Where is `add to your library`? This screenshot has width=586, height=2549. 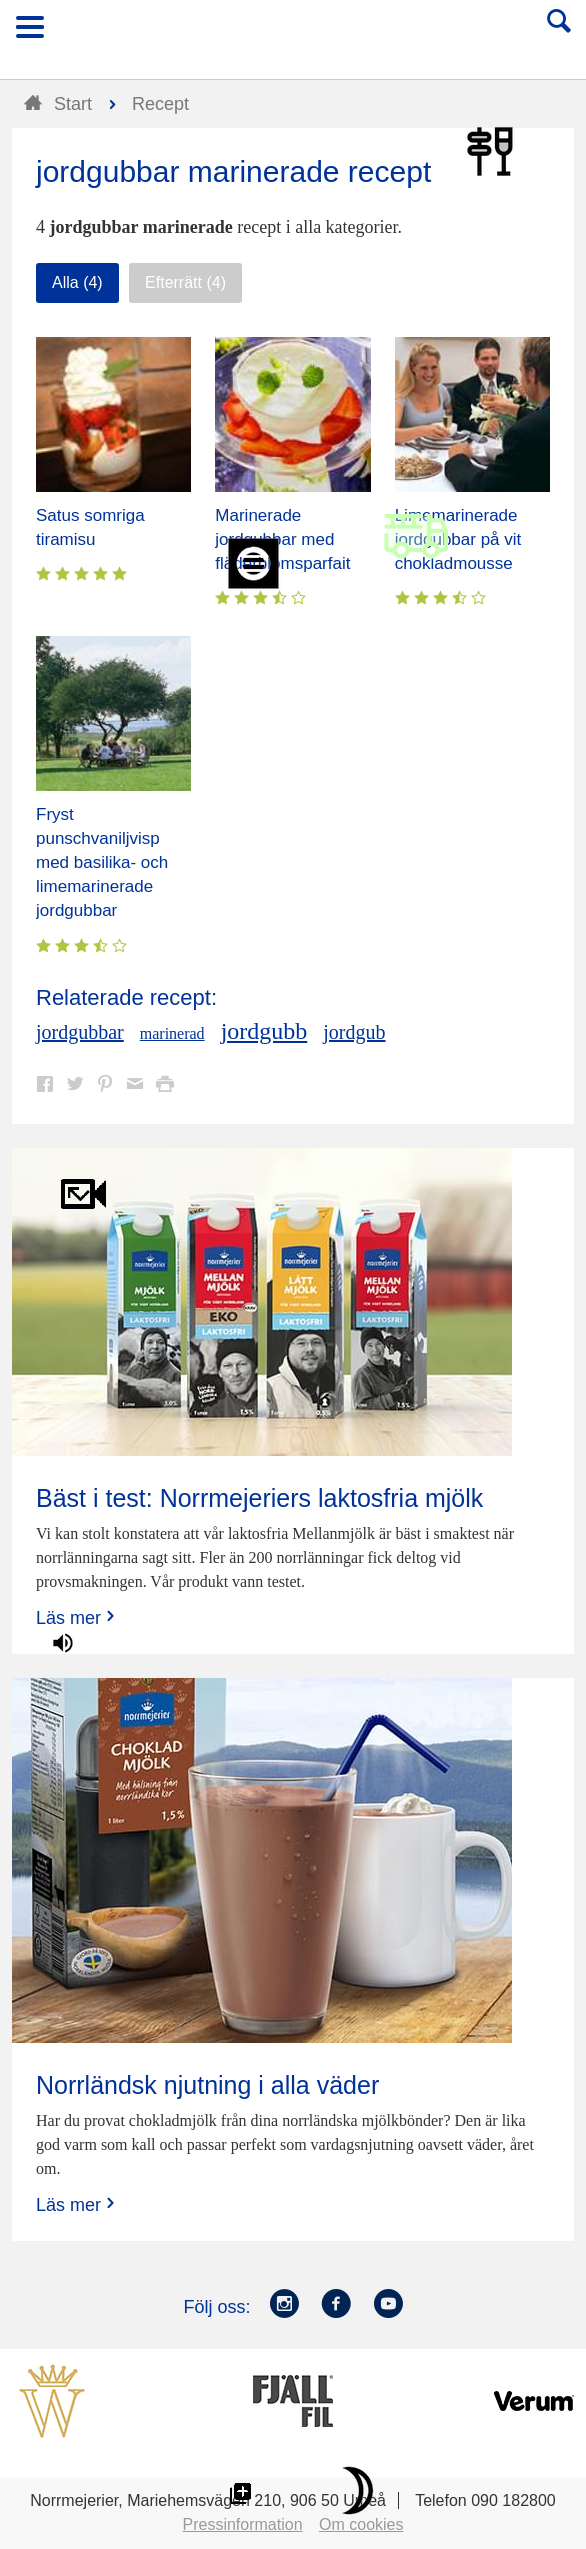
add to your library is located at coordinates (240, 2493).